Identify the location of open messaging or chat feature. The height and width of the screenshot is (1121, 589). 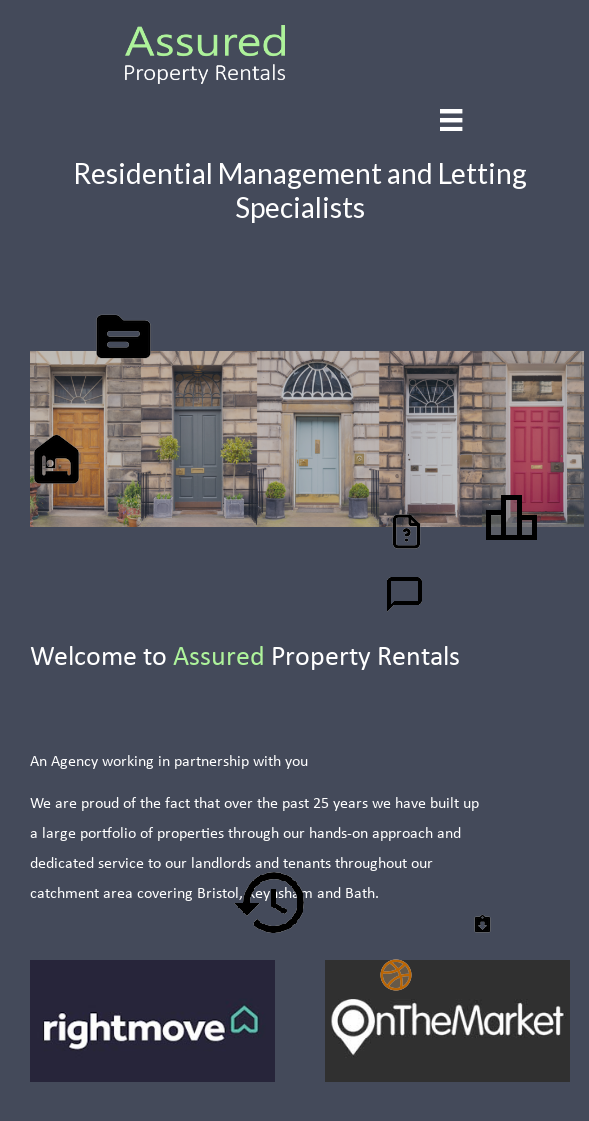
(404, 594).